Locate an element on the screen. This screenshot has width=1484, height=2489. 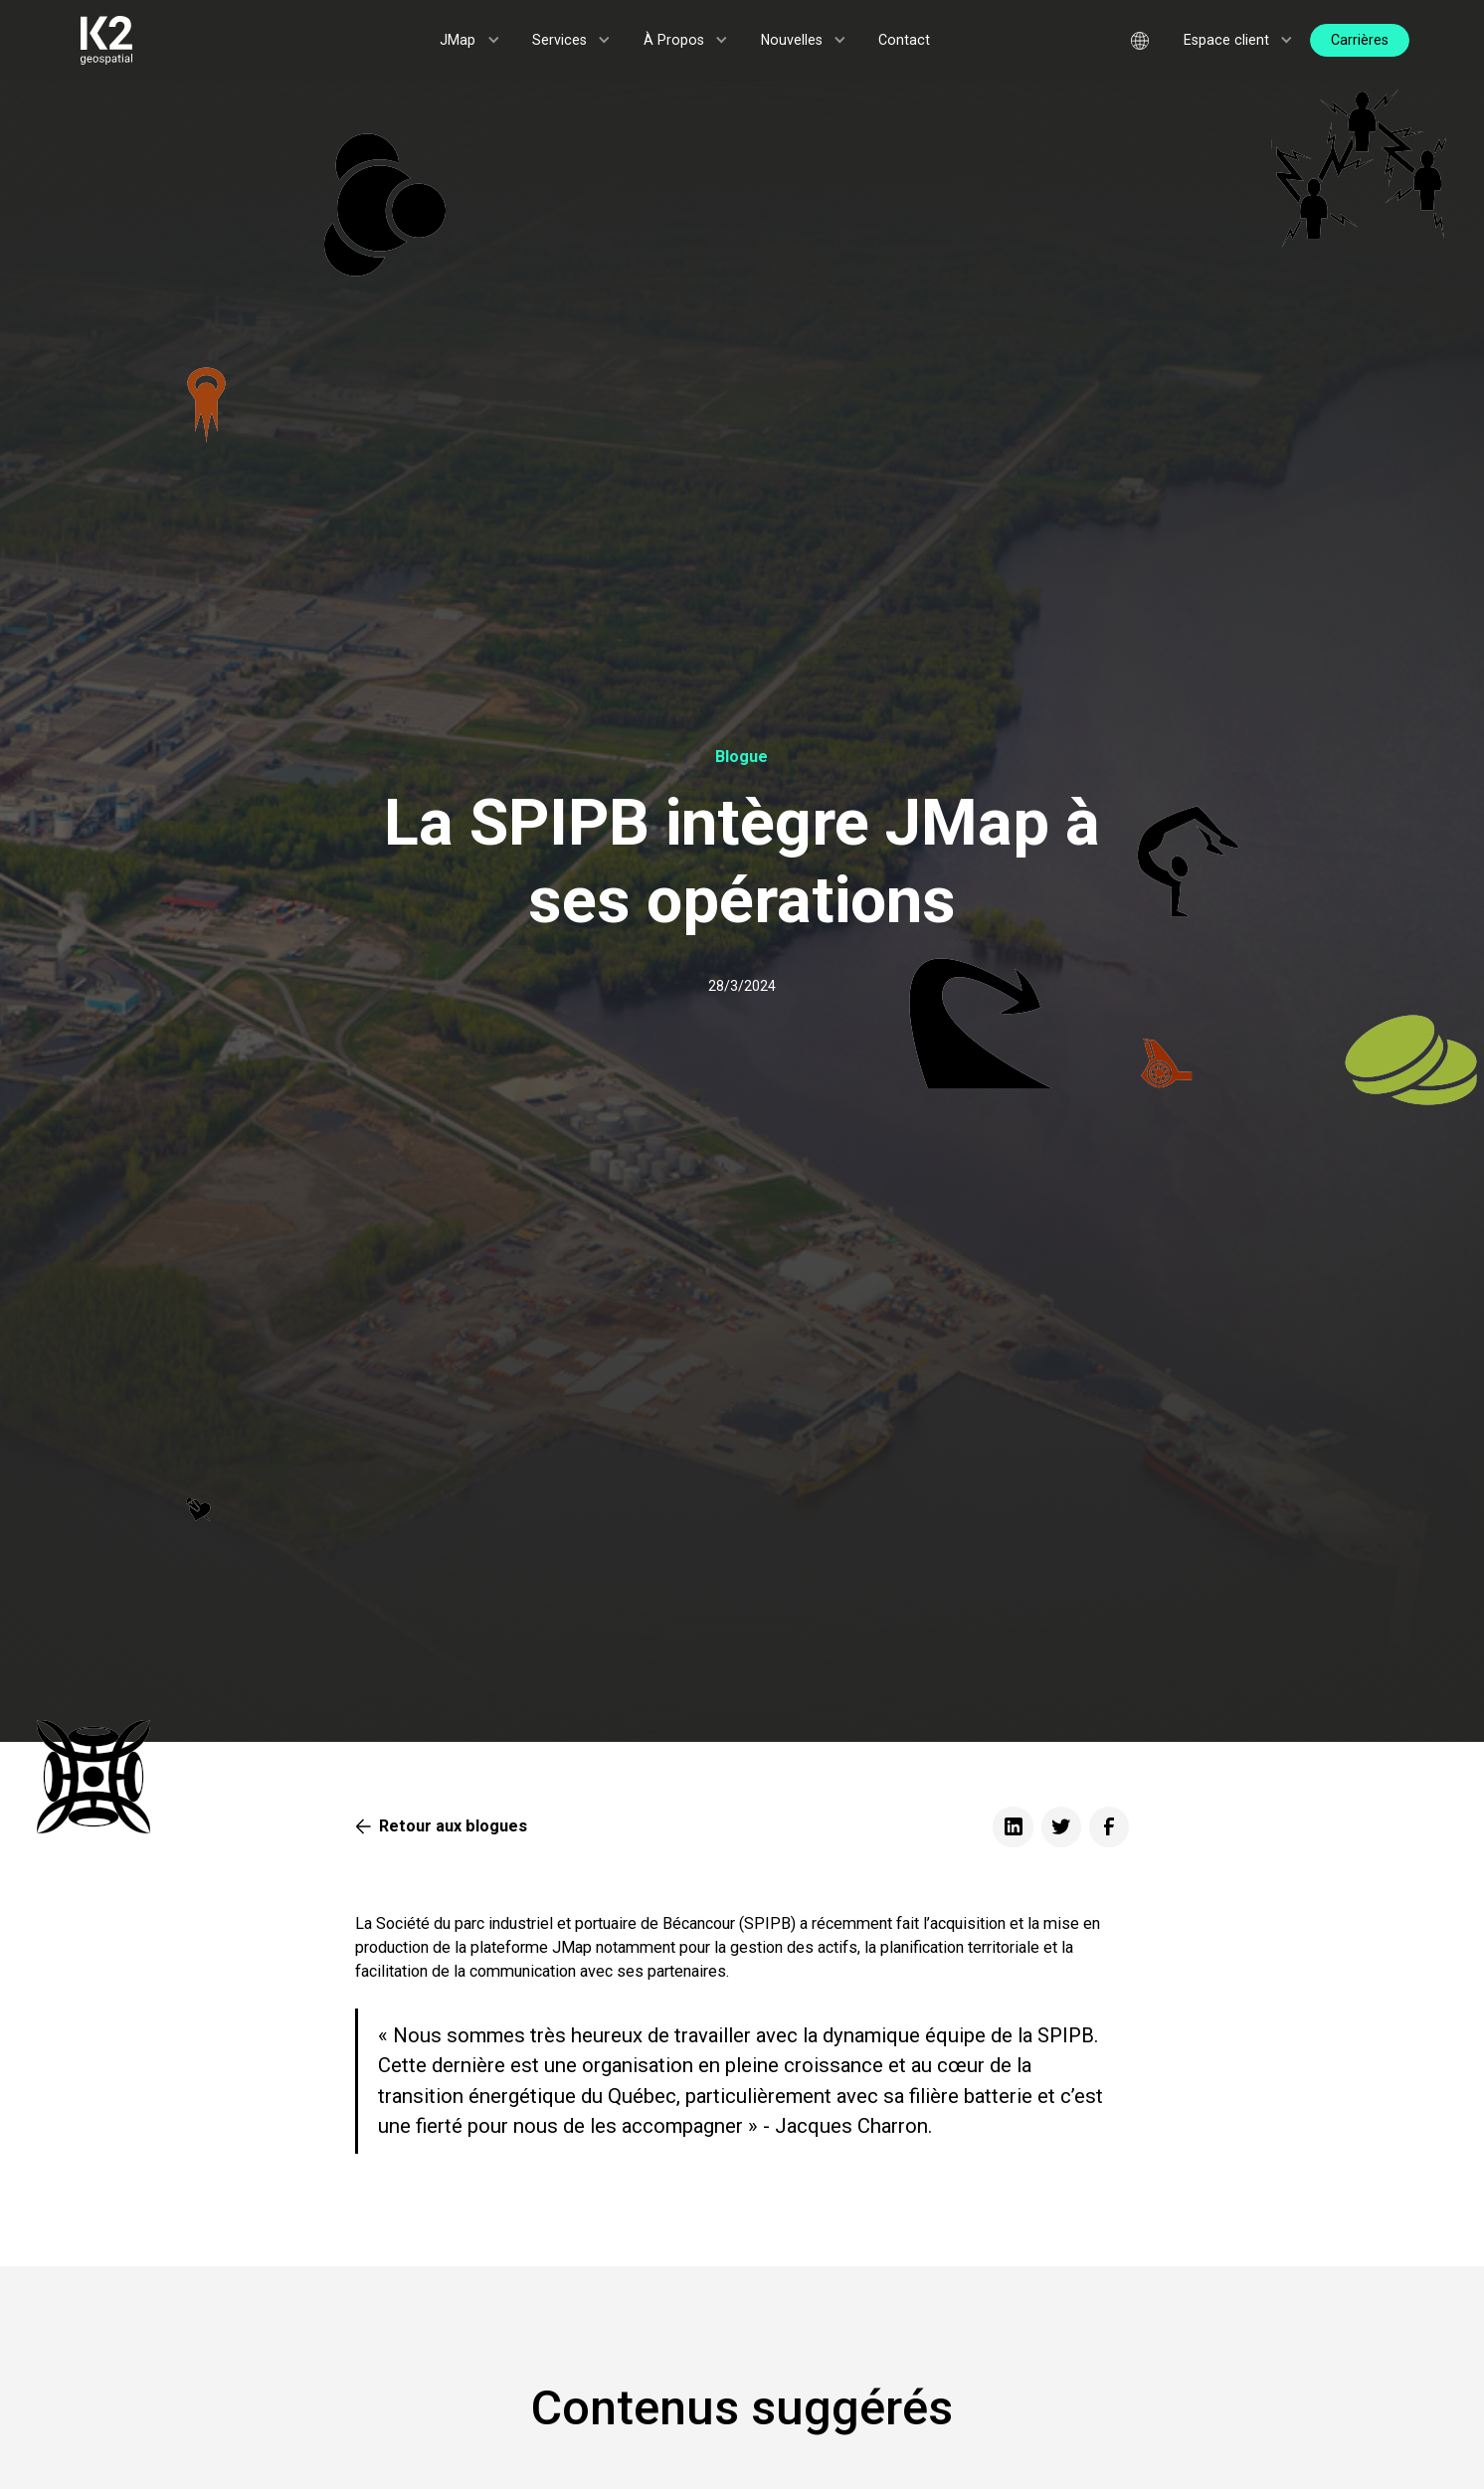
trigger an explosion or blast effect is located at coordinates (206, 405).